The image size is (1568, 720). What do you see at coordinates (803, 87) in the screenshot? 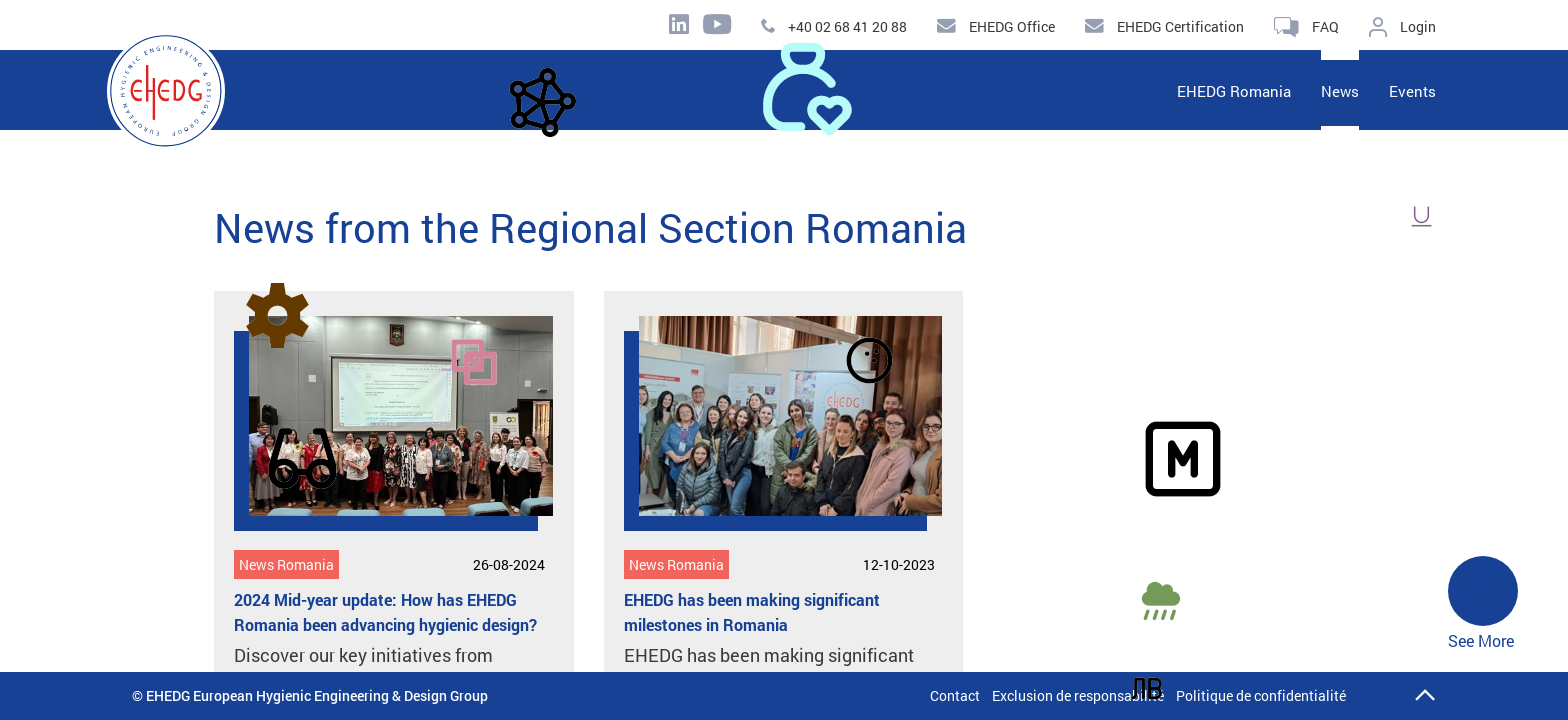
I see `donate to a cause or charity` at bounding box center [803, 87].